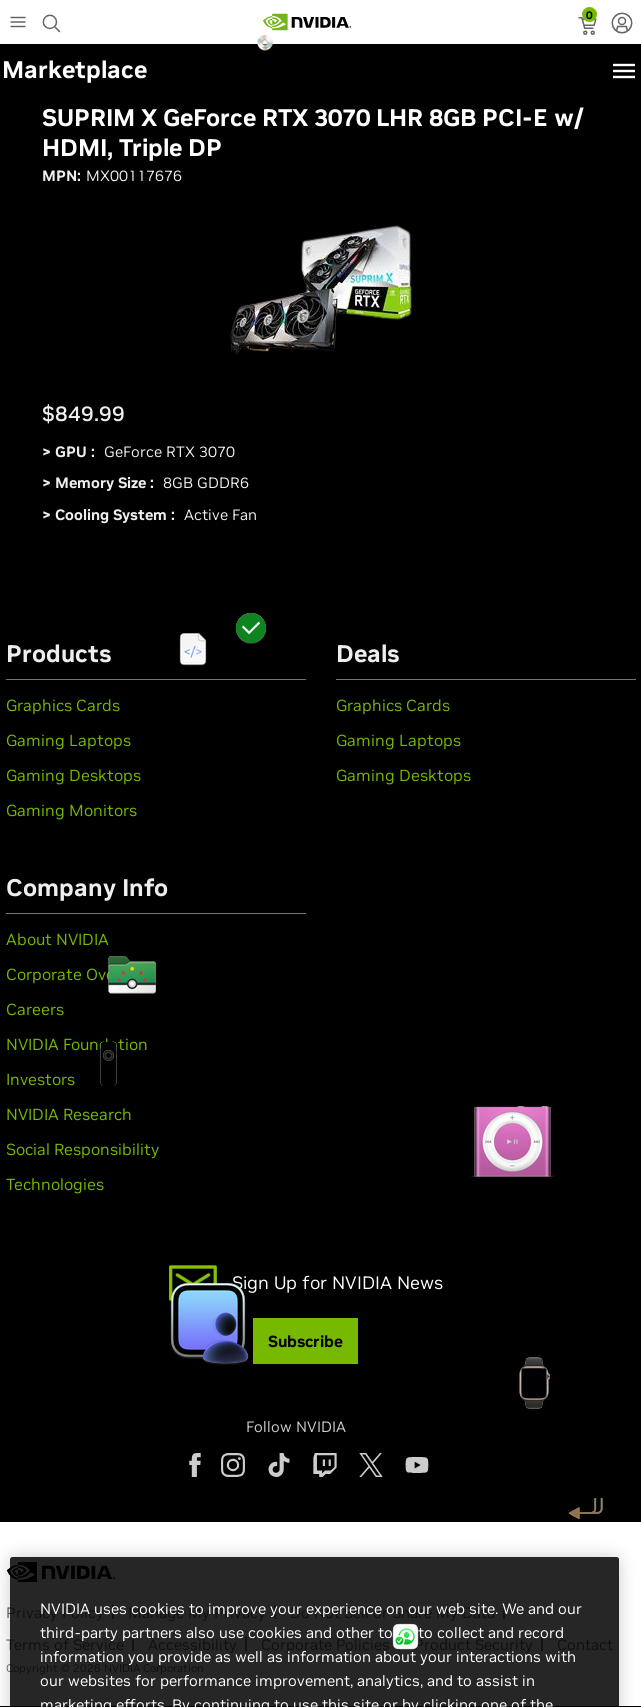 The height and width of the screenshot is (1707, 641). What do you see at coordinates (251, 628) in the screenshot?
I see `indicates dropbox file is fully synced` at bounding box center [251, 628].